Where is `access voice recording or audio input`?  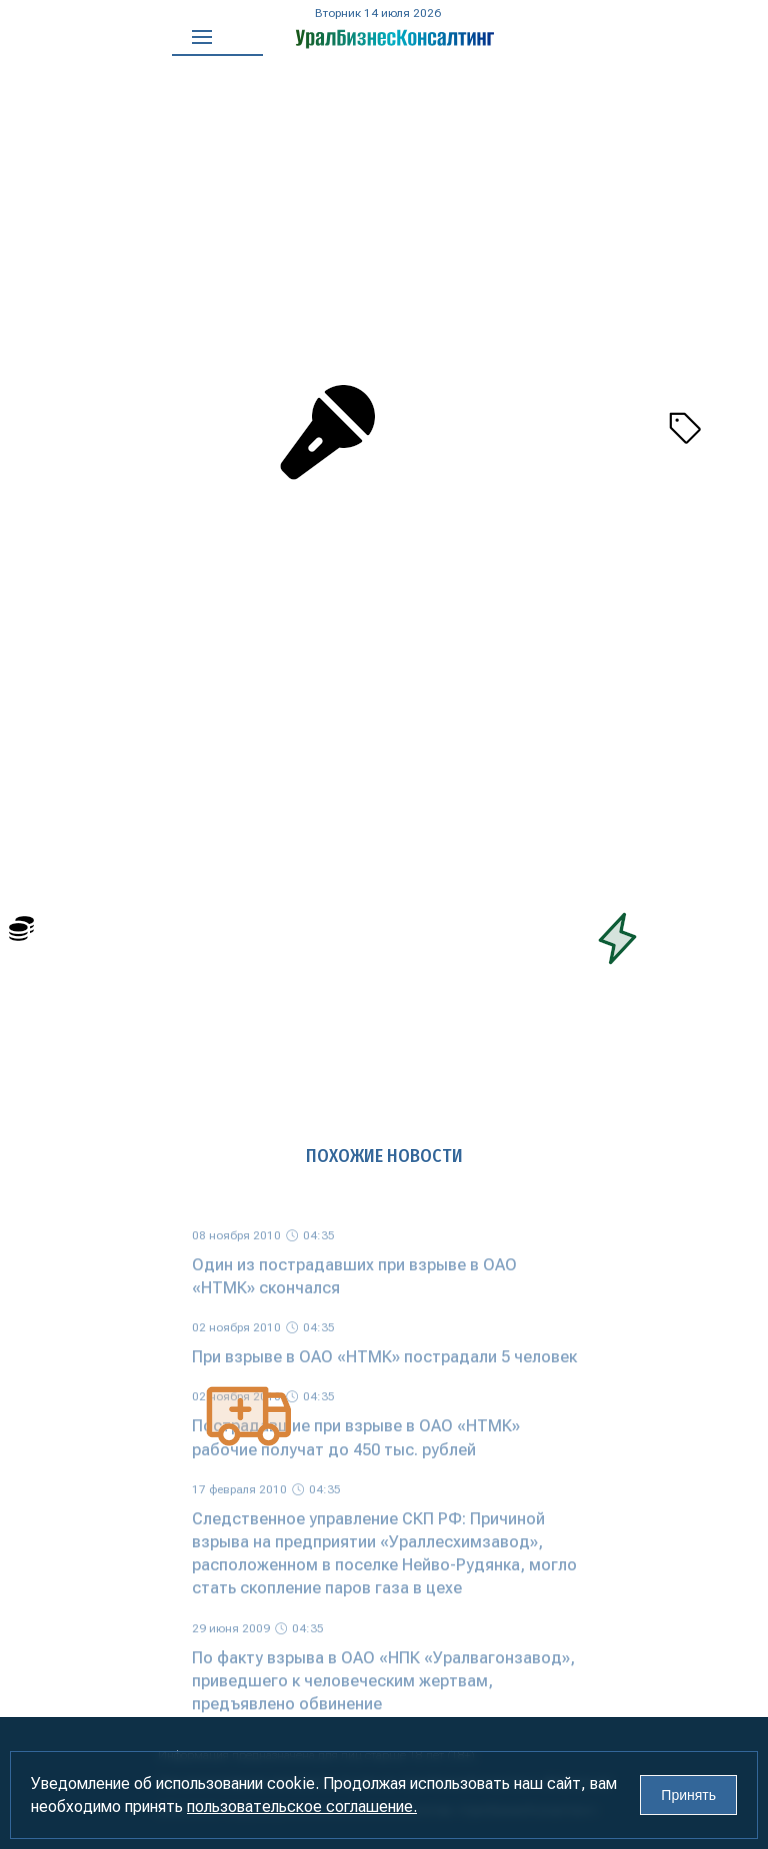 access voice recording or audio input is located at coordinates (326, 434).